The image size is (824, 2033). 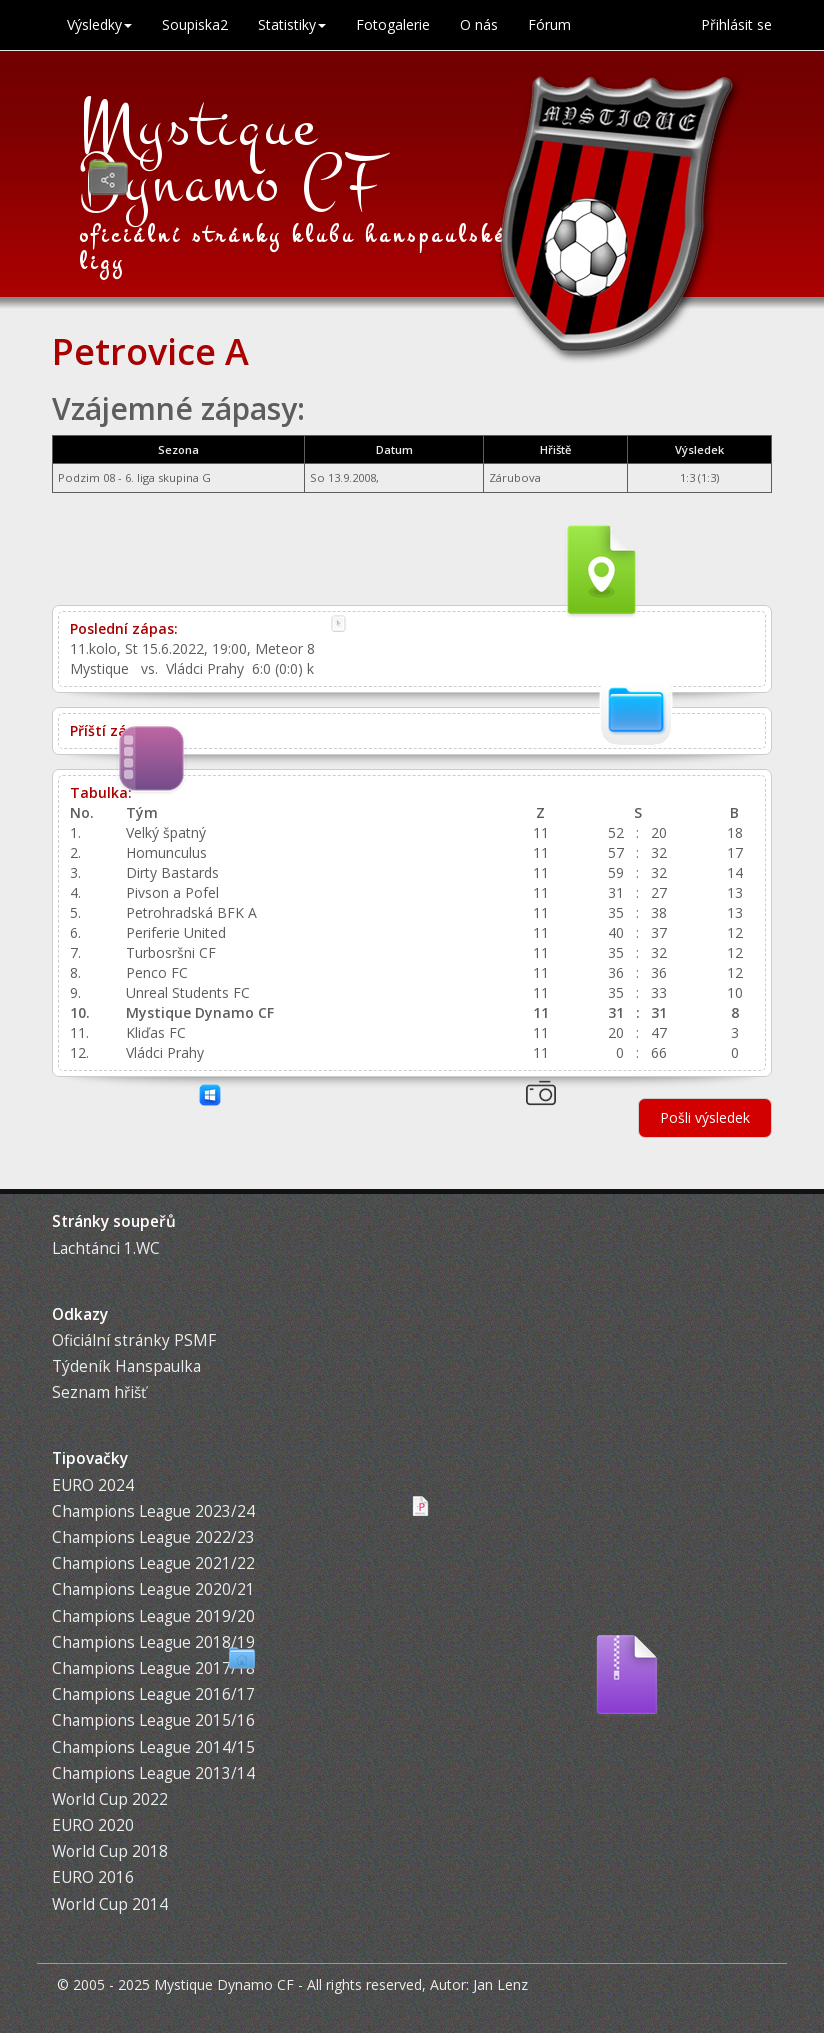 What do you see at coordinates (242, 1658) in the screenshot?
I see `open your home folder` at bounding box center [242, 1658].